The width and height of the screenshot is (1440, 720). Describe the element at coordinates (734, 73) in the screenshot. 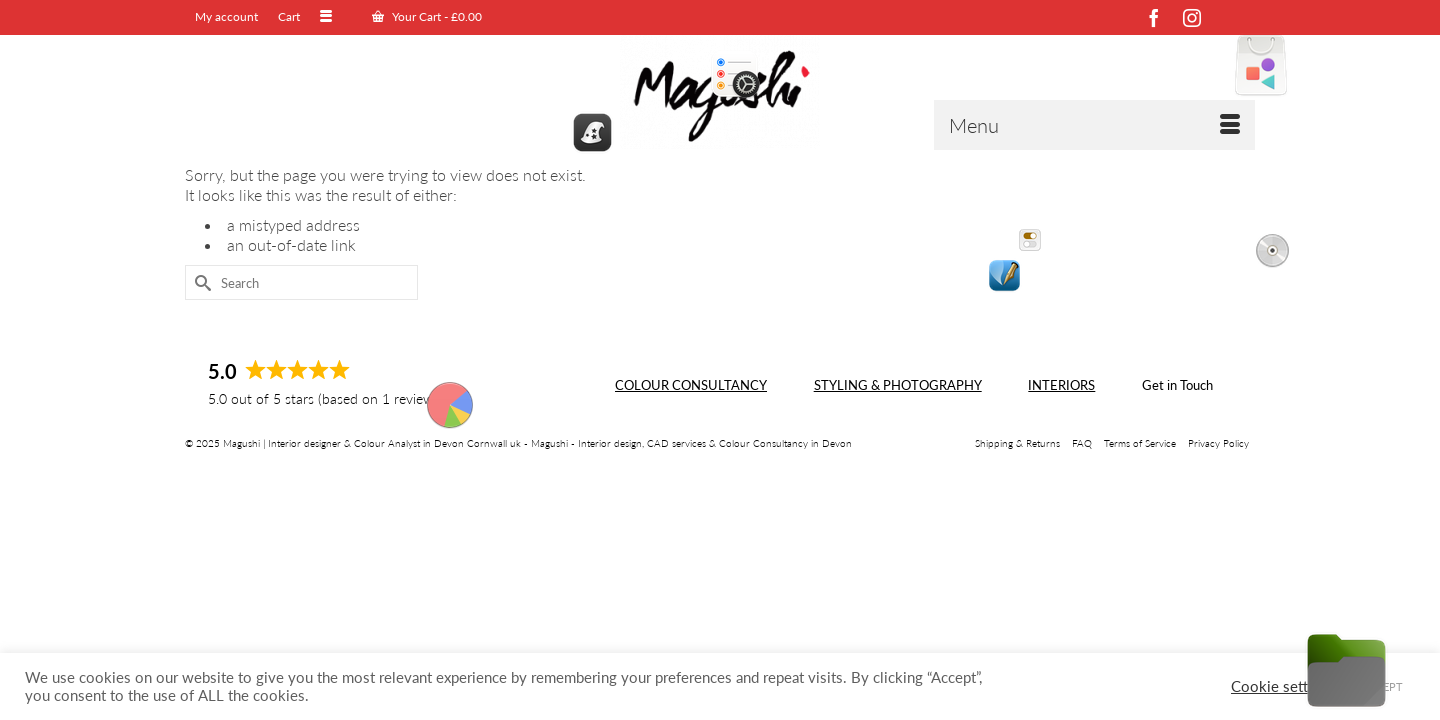

I see `open menu editor application` at that location.